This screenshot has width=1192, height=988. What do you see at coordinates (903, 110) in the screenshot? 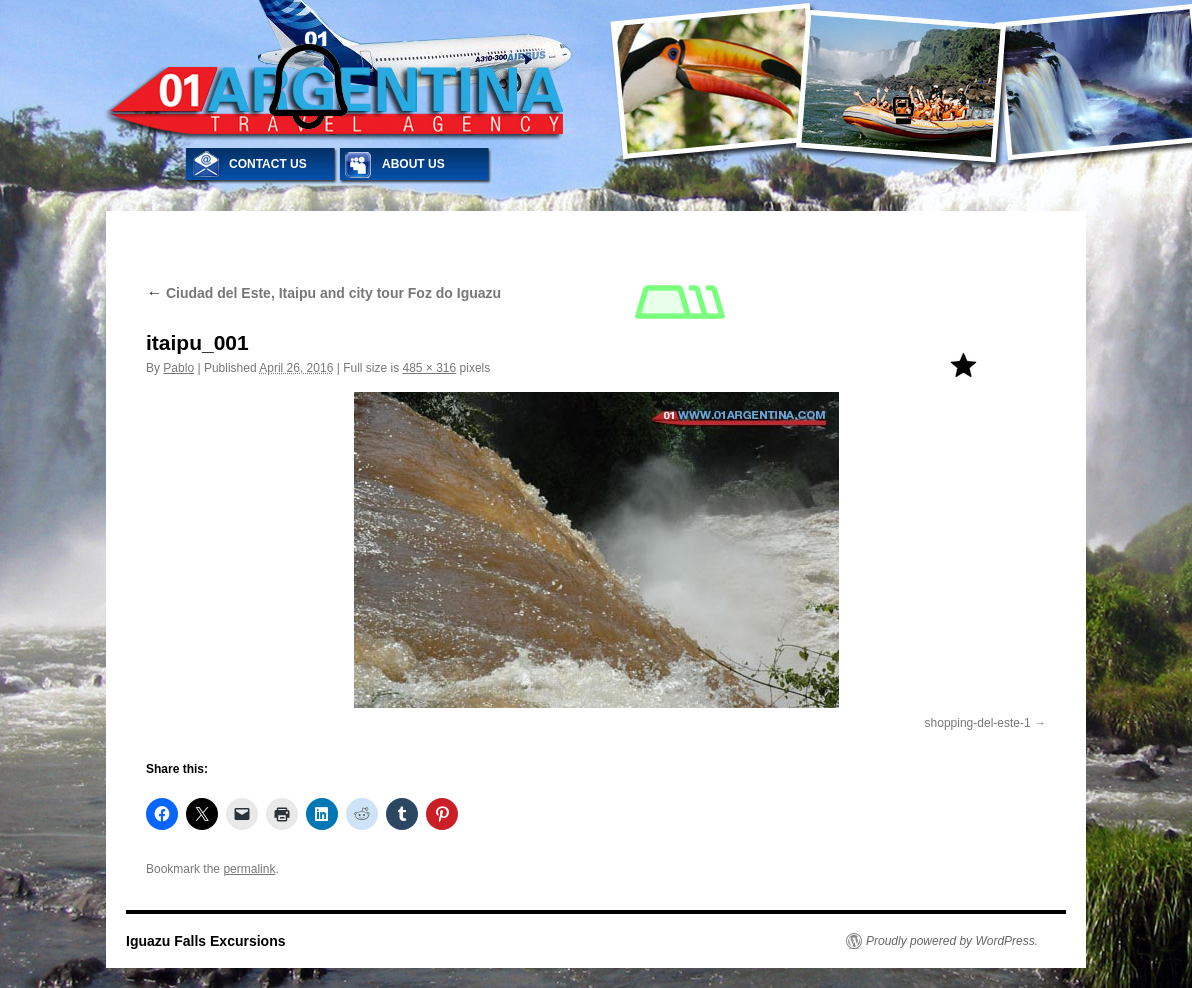
I see `access mixed martial arts or boxing content` at bounding box center [903, 110].